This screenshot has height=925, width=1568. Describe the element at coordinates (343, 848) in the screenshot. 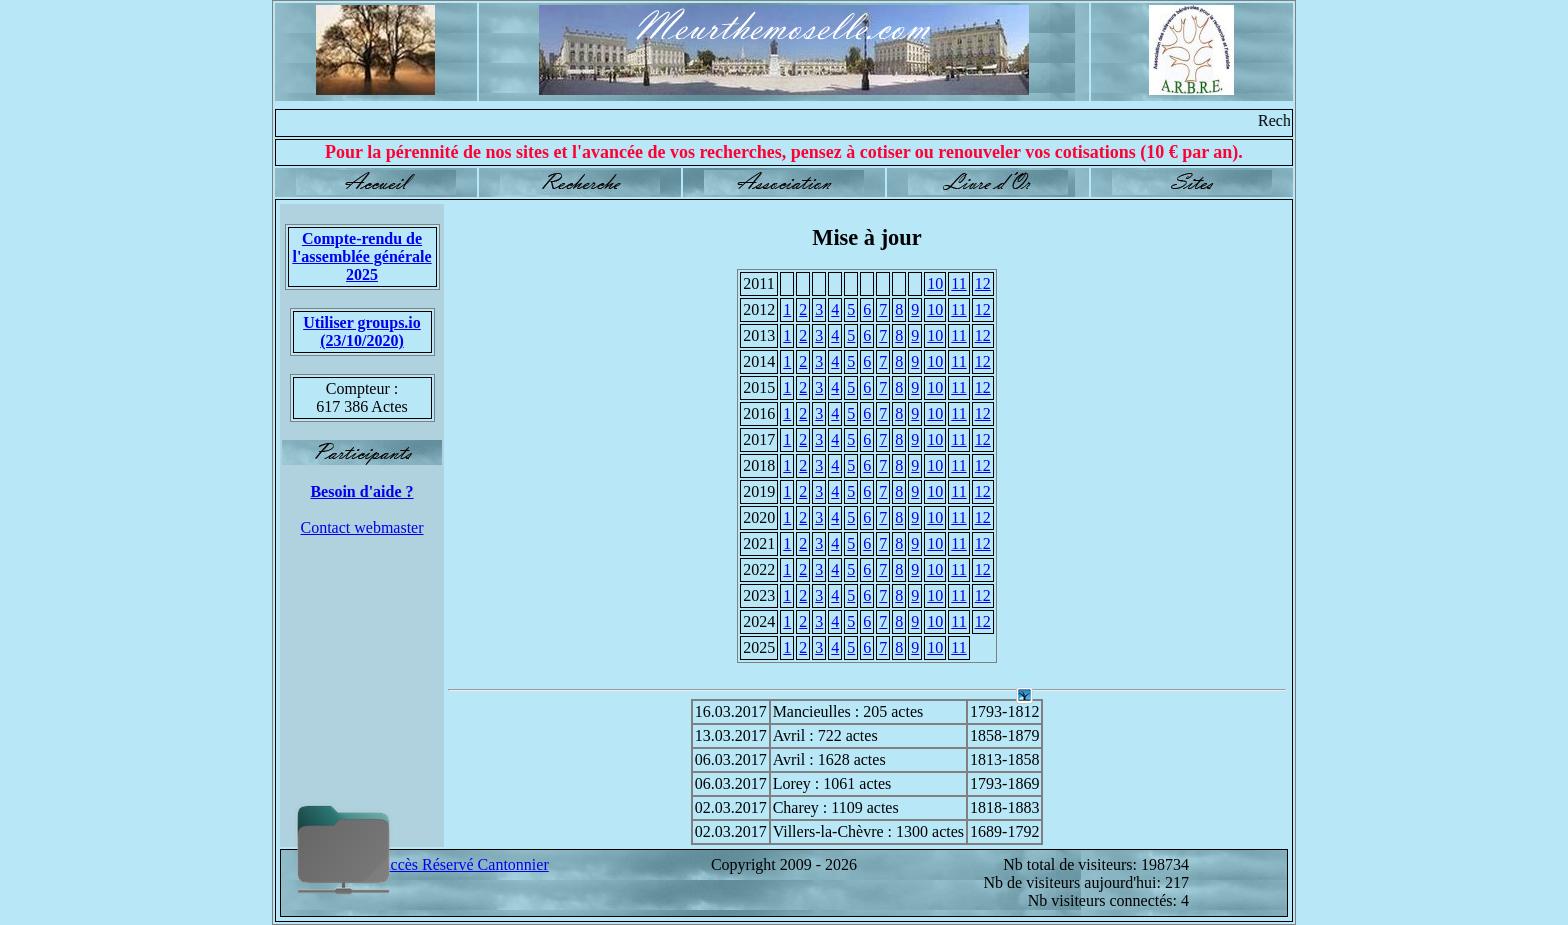

I see `access files stored on a remote server` at that location.